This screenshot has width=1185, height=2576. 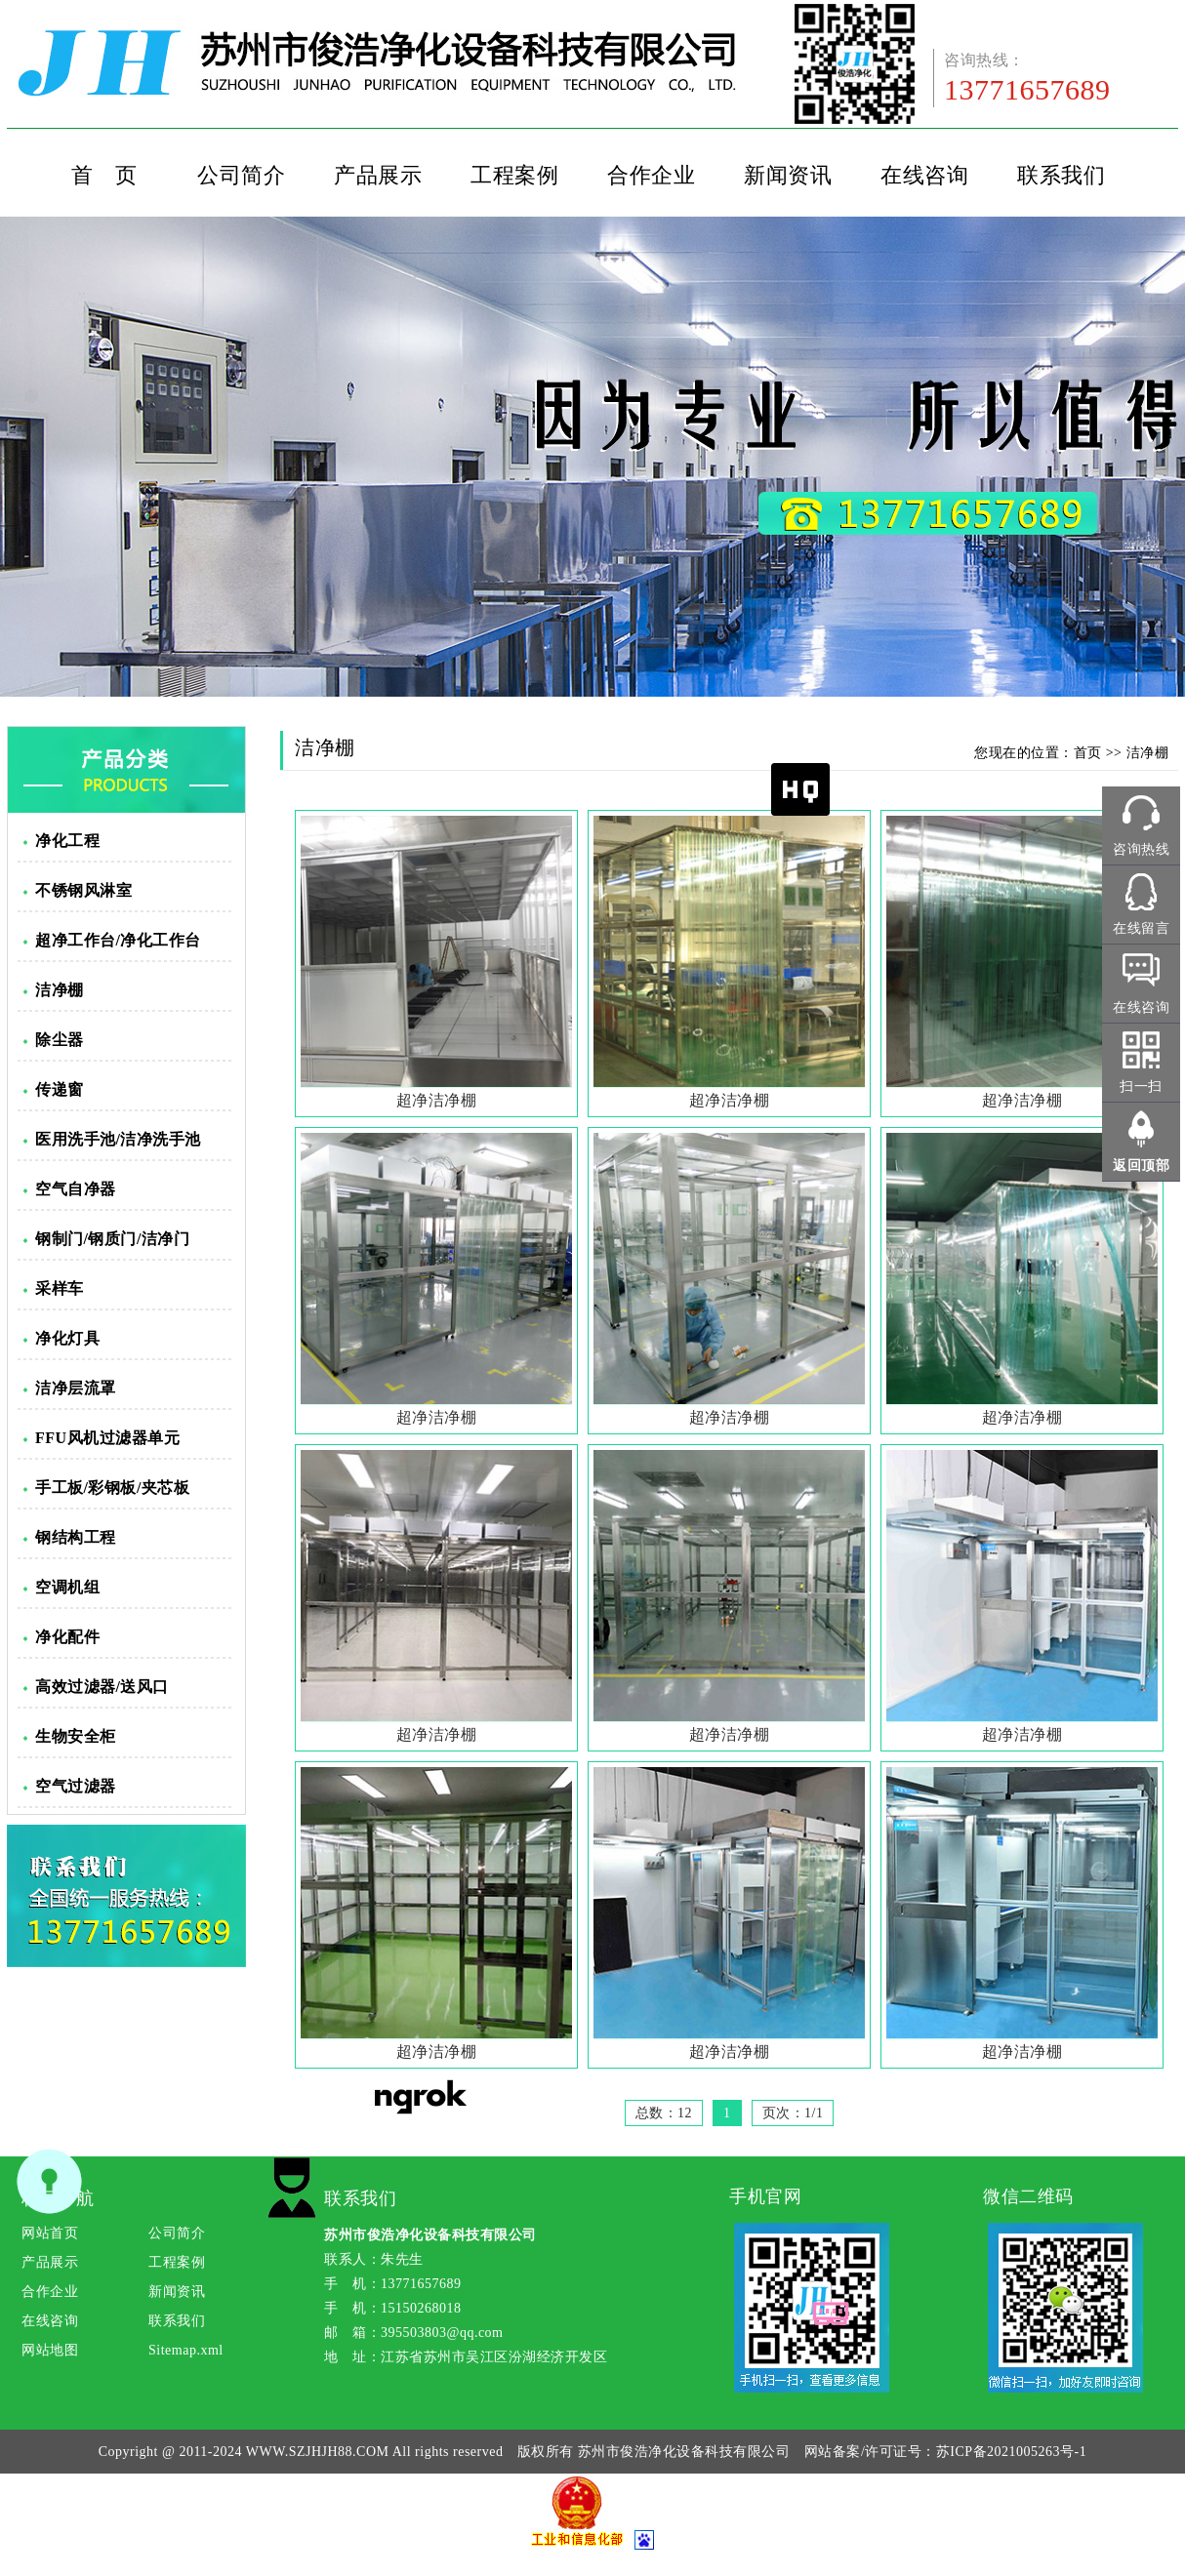 What do you see at coordinates (800, 789) in the screenshot?
I see `indicates high quality media or streaming option` at bounding box center [800, 789].